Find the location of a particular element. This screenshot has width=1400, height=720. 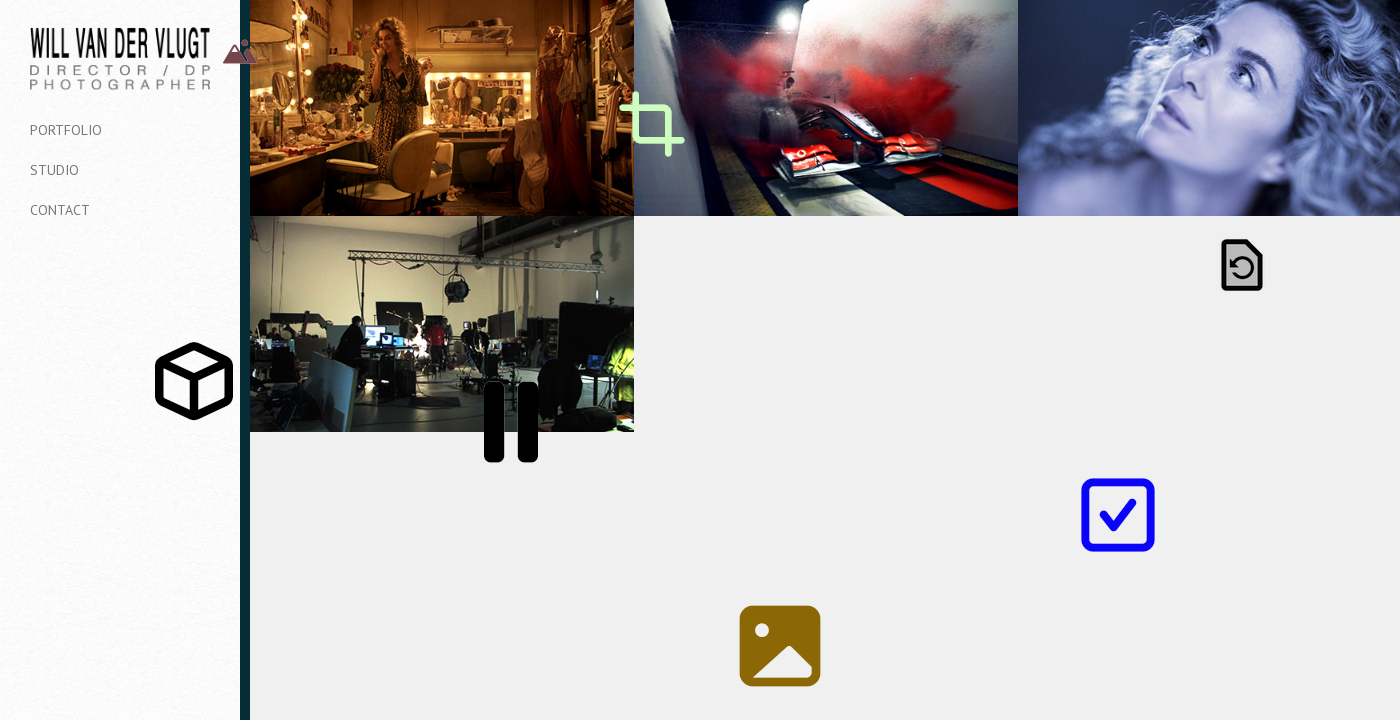

view landscape or nature photos is located at coordinates (240, 53).